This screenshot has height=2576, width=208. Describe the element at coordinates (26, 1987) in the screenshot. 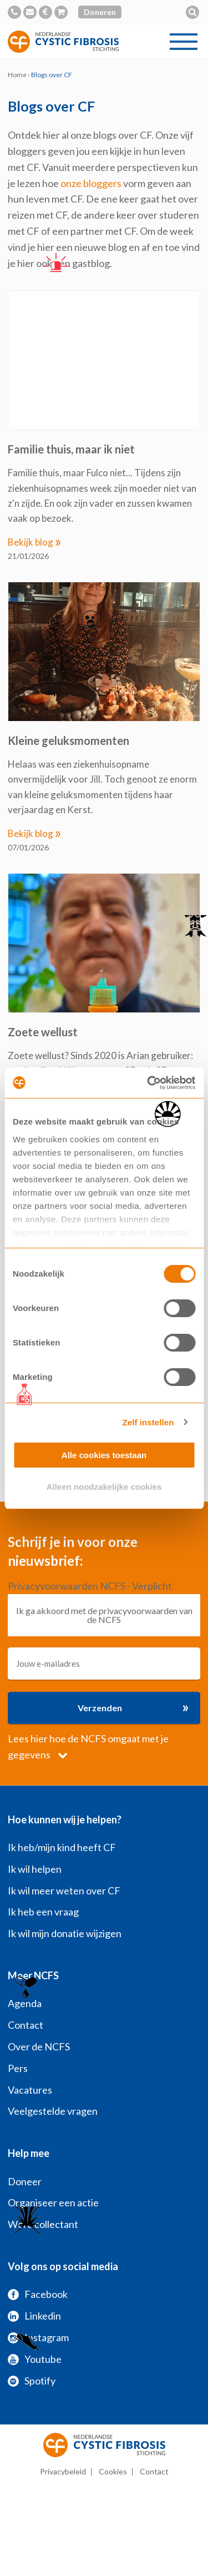

I see `indicates medication dosage or liquid medicine` at that location.